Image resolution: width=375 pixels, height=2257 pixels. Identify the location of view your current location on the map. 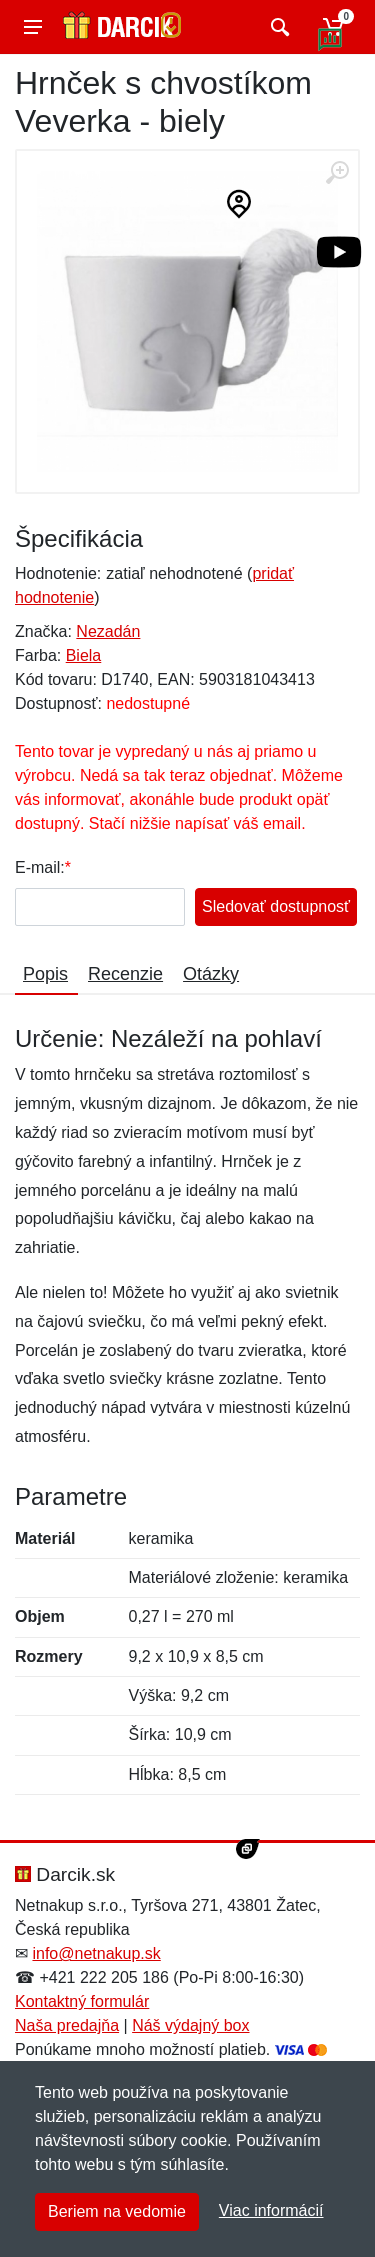
(239, 203).